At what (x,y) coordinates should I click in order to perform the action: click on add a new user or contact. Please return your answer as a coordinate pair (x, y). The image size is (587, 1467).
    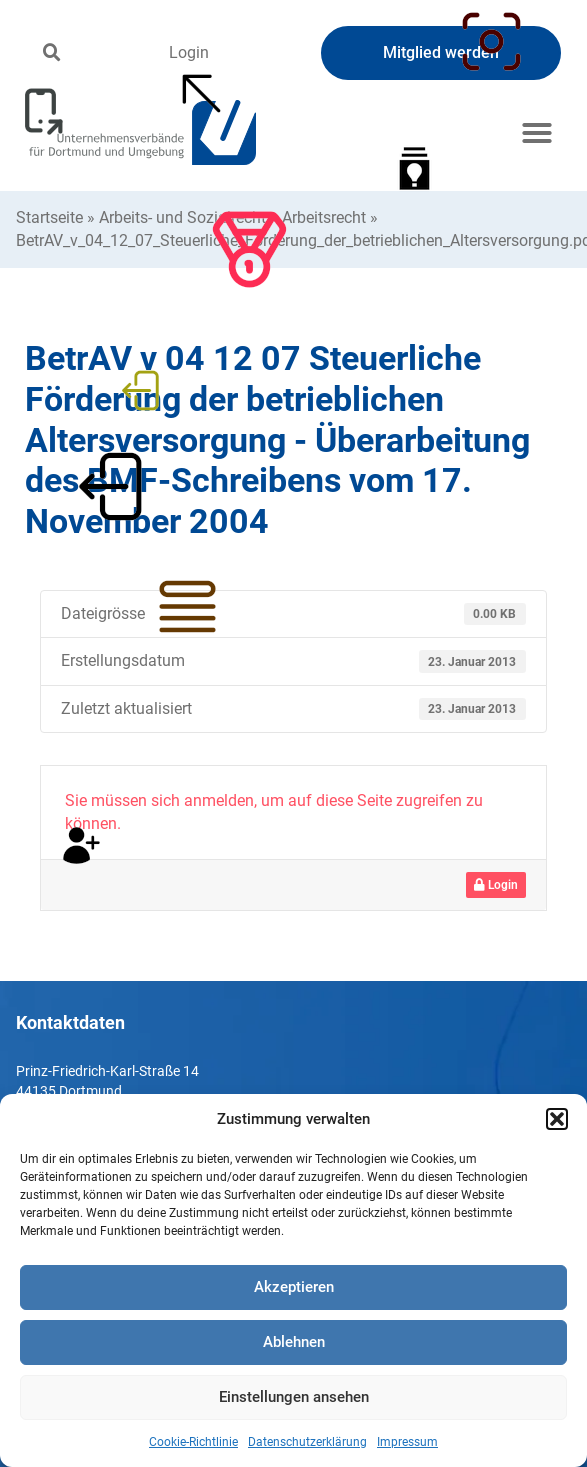
    Looking at the image, I should click on (81, 845).